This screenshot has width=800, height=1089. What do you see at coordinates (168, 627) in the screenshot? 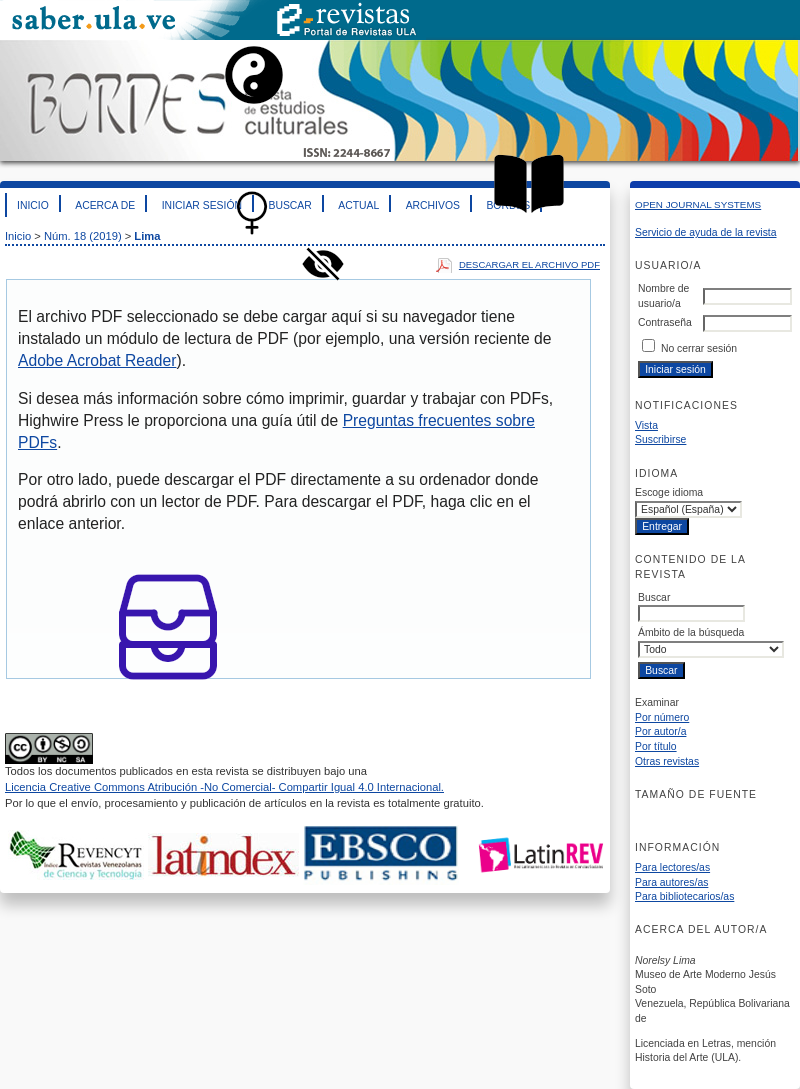
I see `view stacked file trays or inbox` at bounding box center [168, 627].